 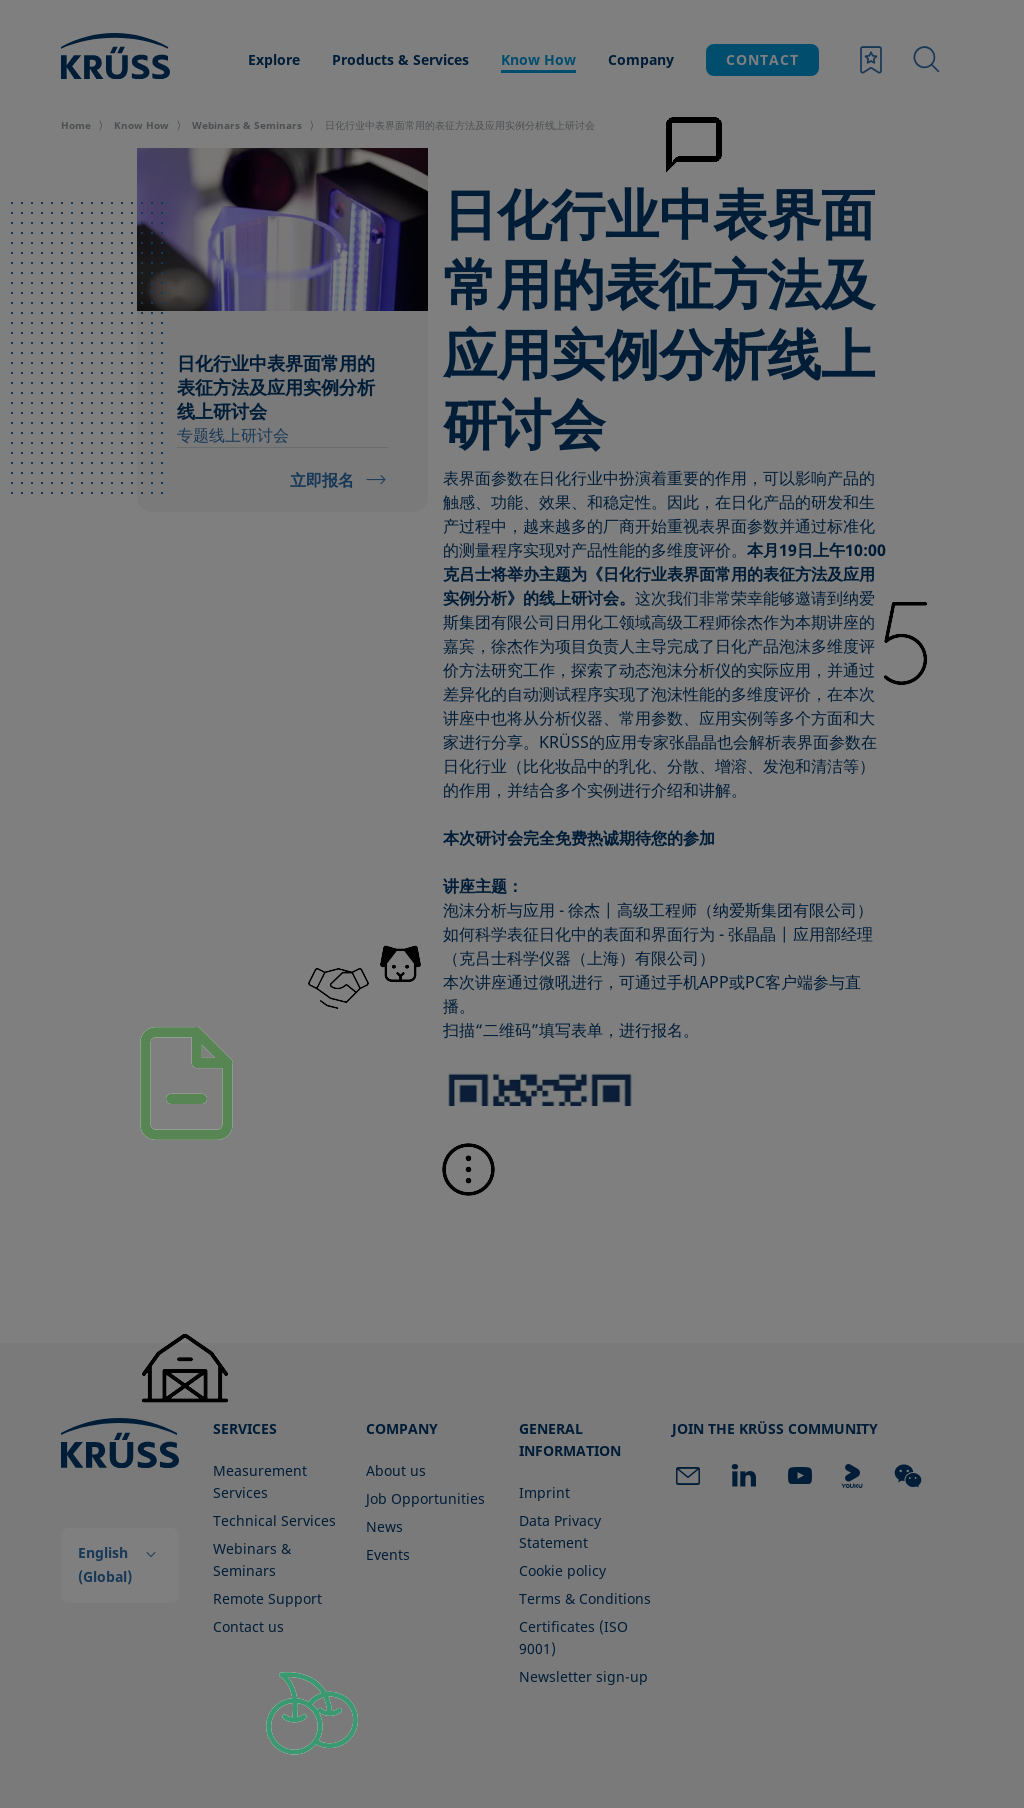 I want to click on indicates fruit or produce category, so click(x=310, y=1713).